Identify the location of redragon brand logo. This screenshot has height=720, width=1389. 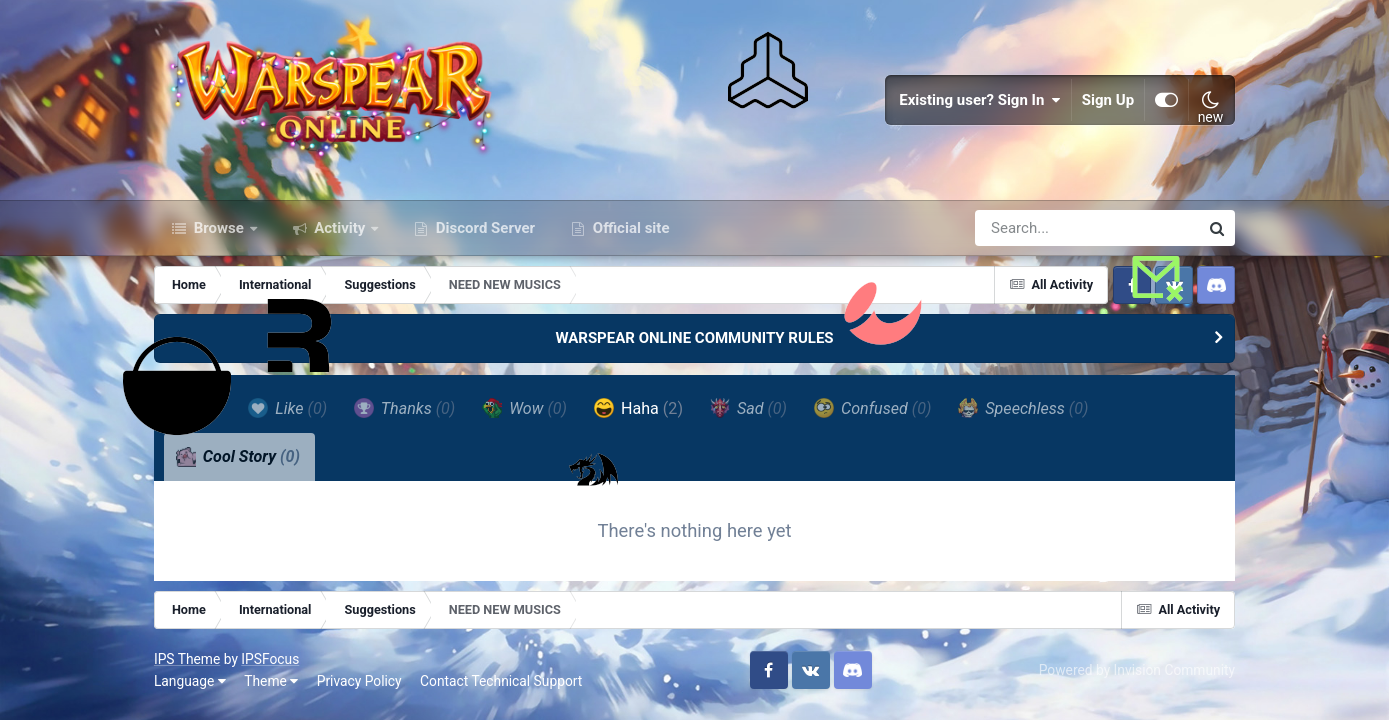
(593, 469).